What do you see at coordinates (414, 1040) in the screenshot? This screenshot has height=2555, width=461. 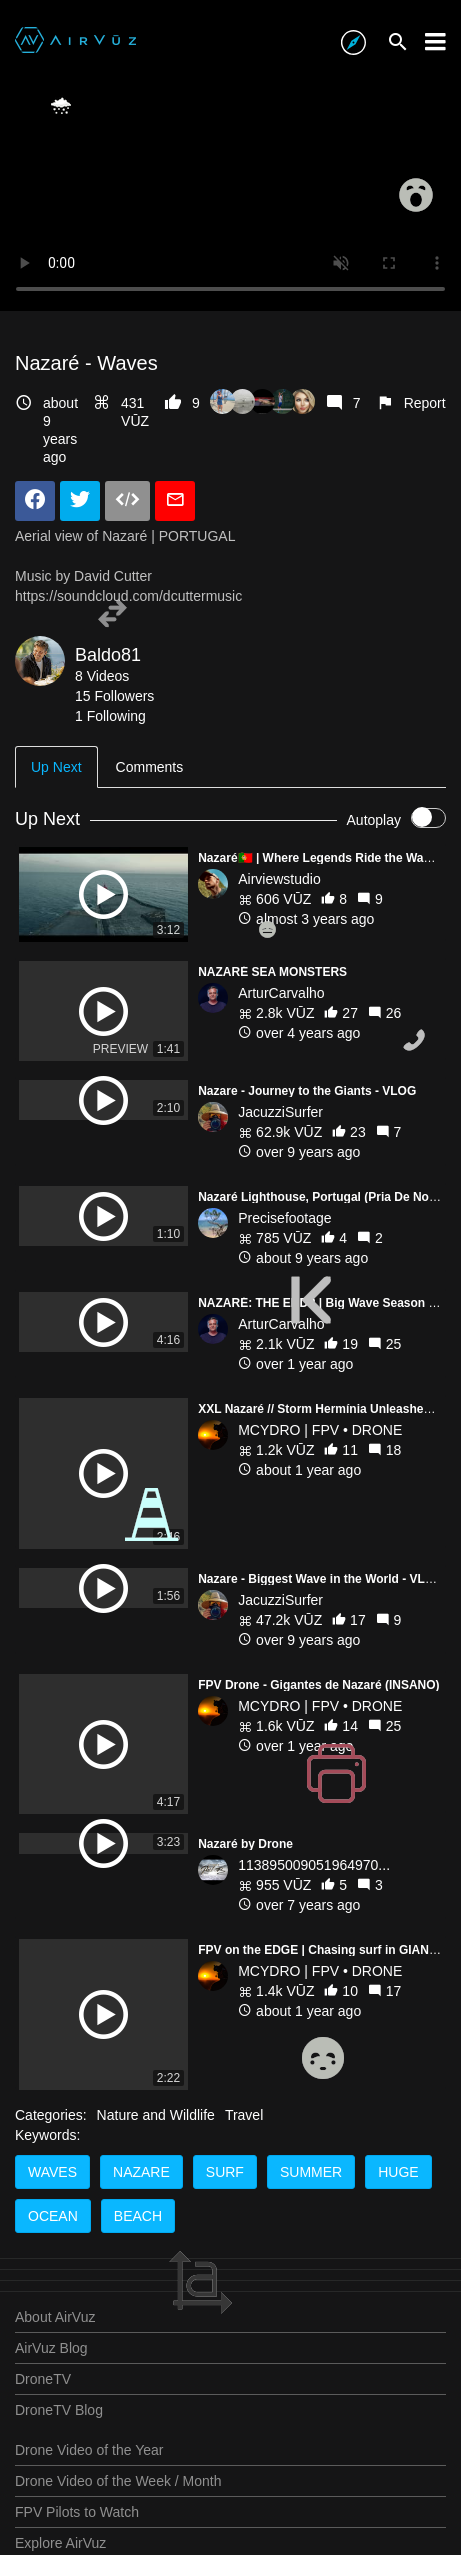 I see `start a phone call` at bounding box center [414, 1040].